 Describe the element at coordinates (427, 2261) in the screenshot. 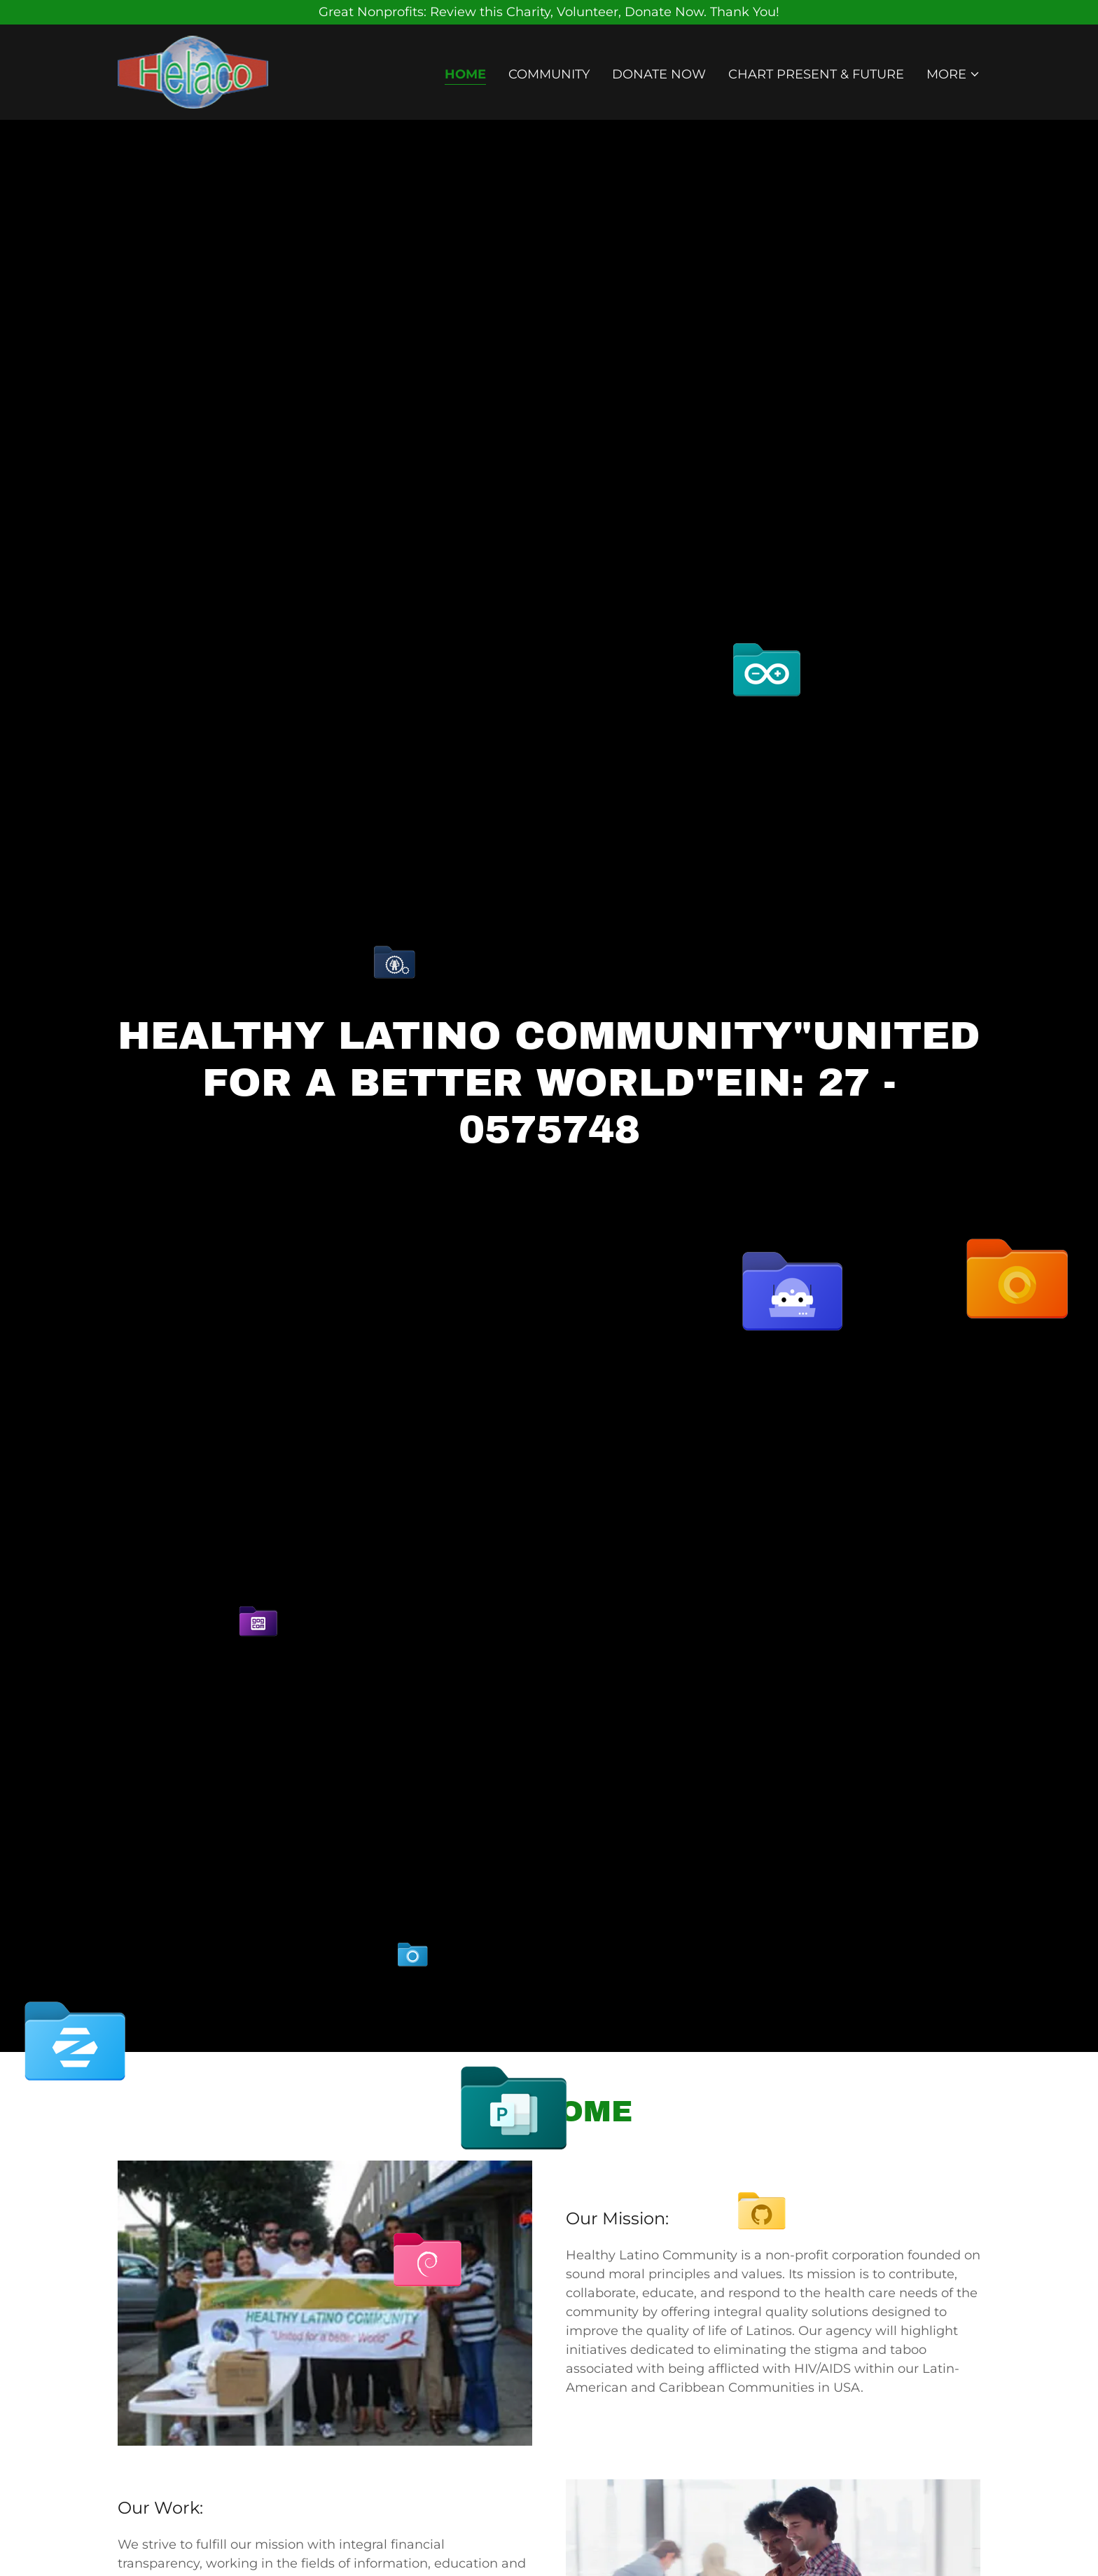

I see `folder containing debian linux files` at that location.